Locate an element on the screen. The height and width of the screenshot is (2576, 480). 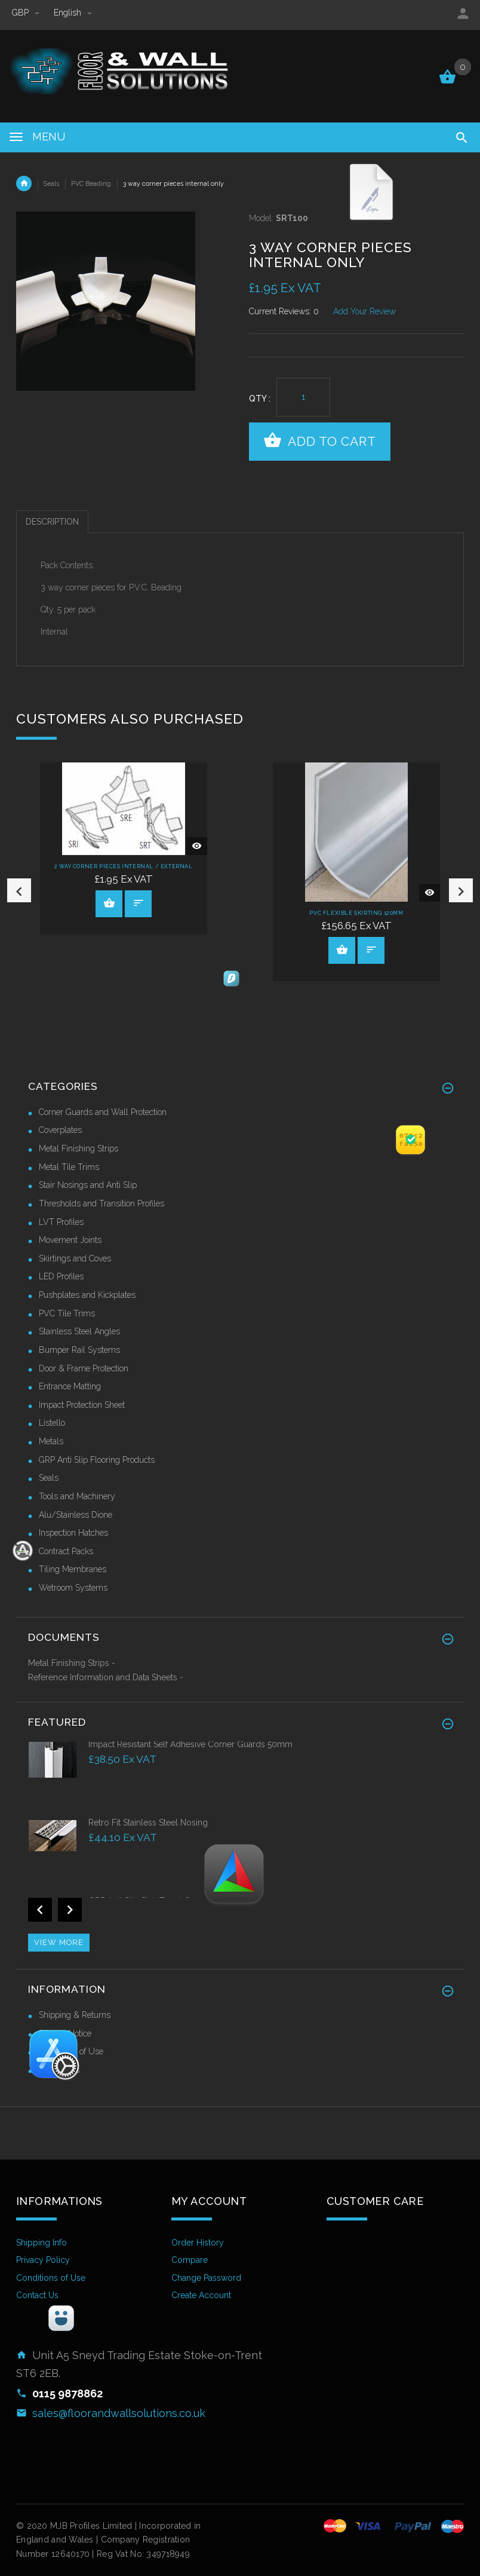
open software properties or developer settings is located at coordinates (53, 2054).